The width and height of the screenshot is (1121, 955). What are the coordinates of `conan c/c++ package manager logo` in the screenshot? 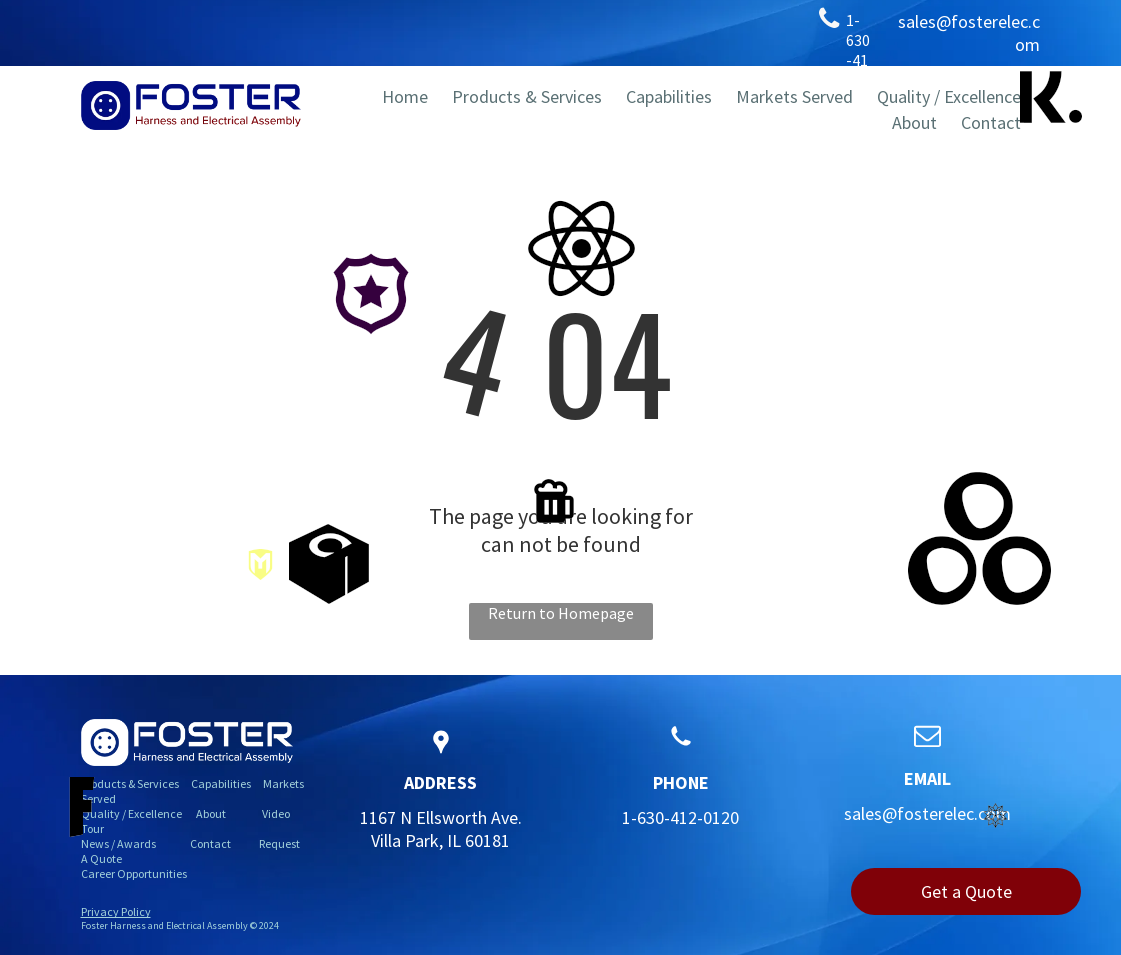 It's located at (329, 564).